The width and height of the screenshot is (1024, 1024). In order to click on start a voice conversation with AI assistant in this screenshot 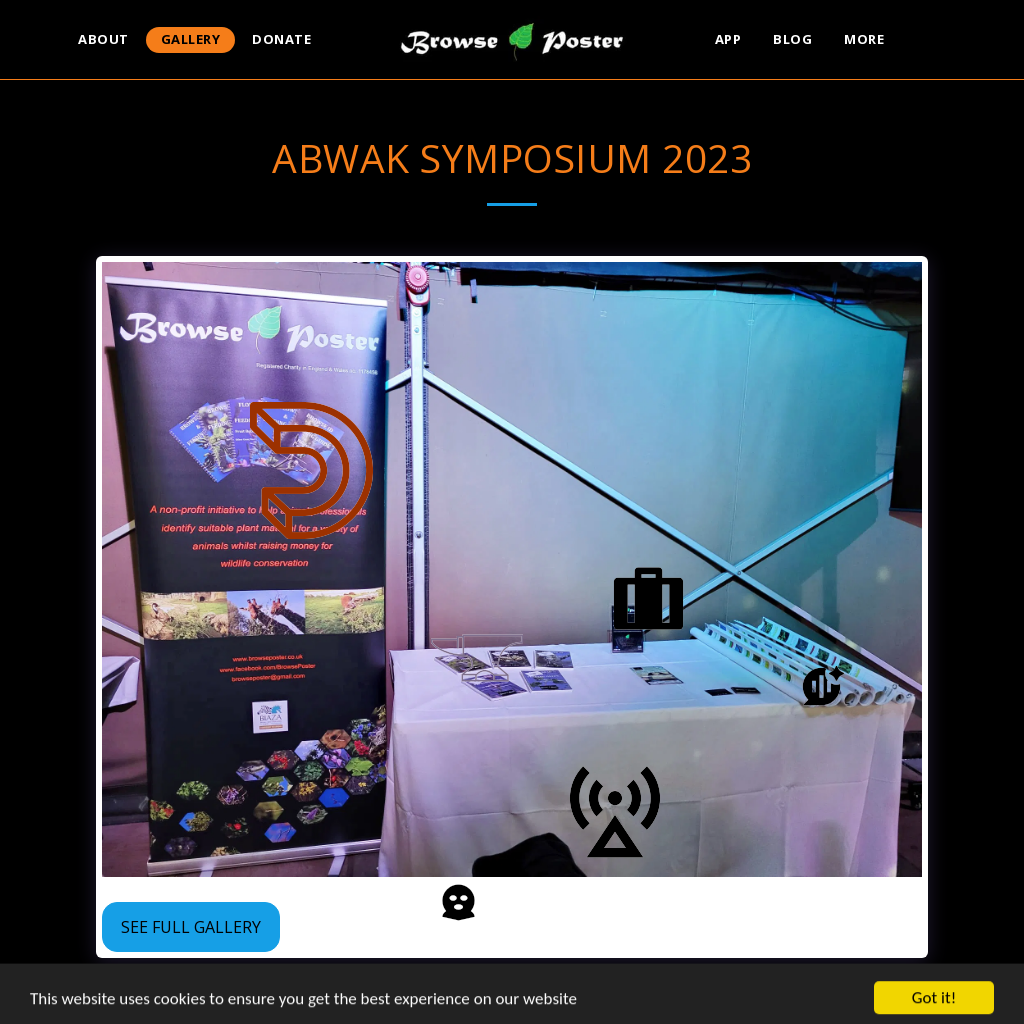, I will do `click(821, 686)`.